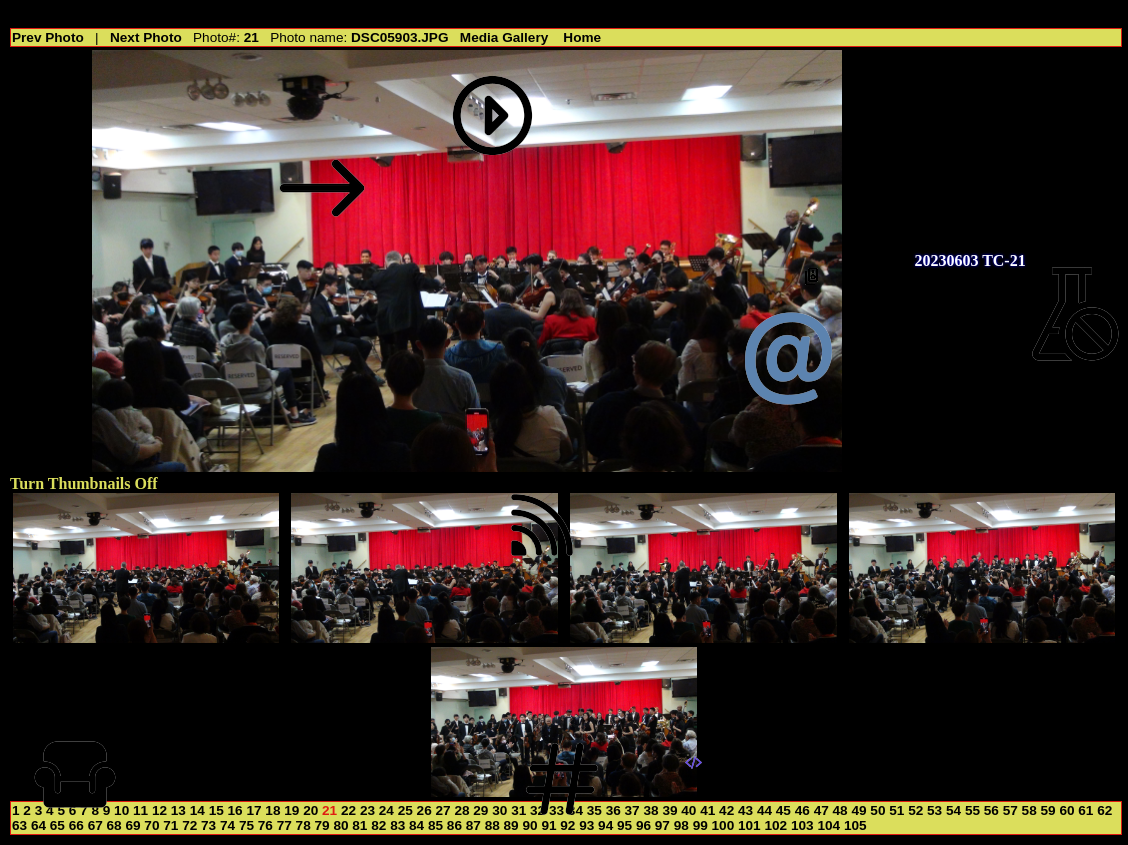 This screenshot has height=845, width=1128. Describe the element at coordinates (542, 525) in the screenshot. I see `check connection latency or network status` at that location.